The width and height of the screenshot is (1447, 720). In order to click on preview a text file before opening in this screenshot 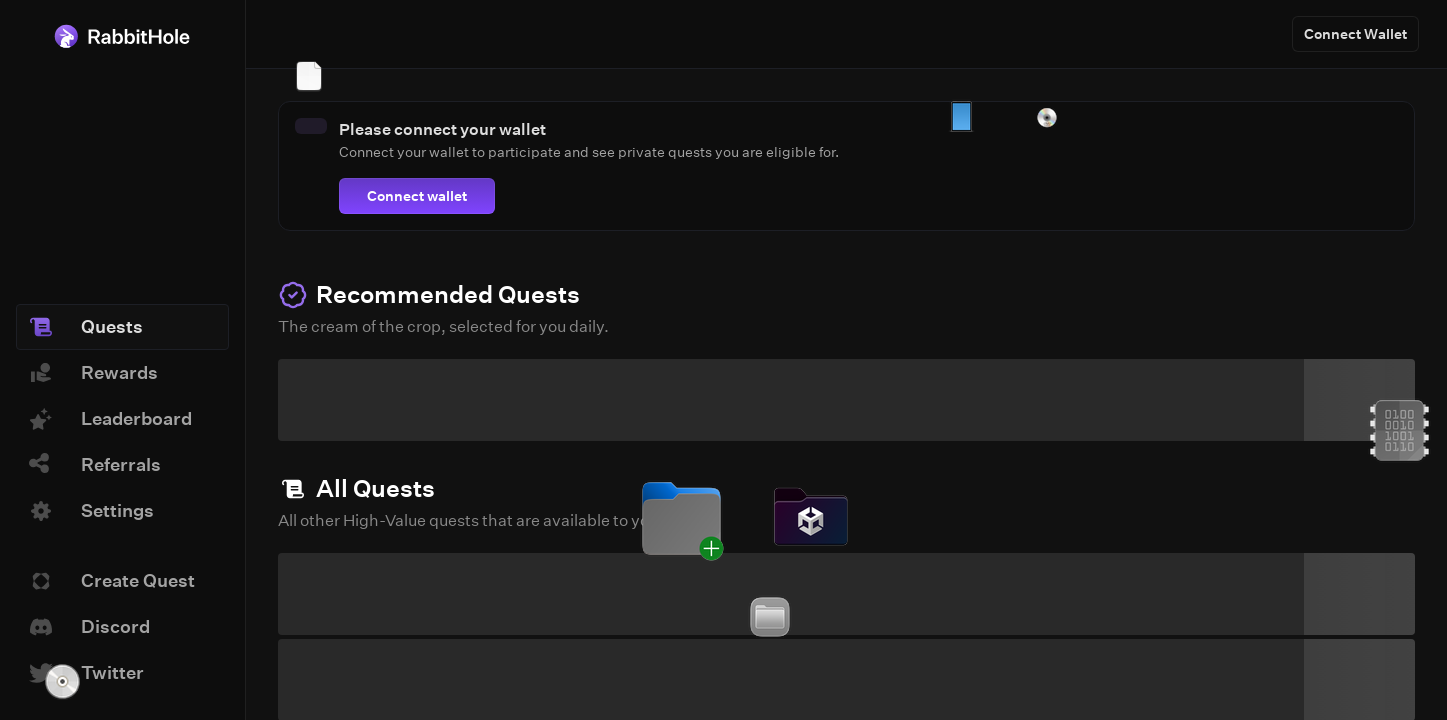, I will do `click(309, 76)`.